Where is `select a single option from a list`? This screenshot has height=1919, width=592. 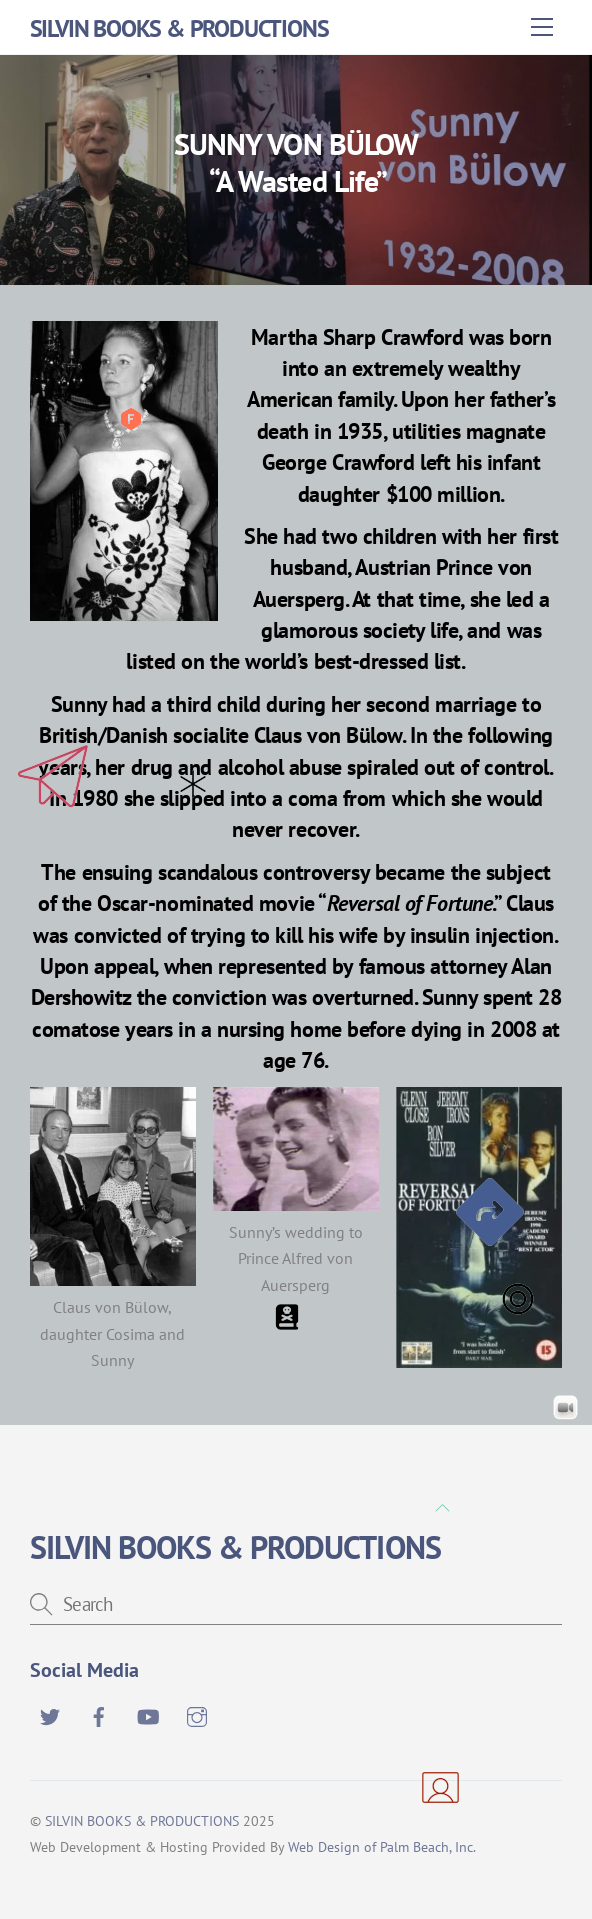 select a single option from a list is located at coordinates (518, 1299).